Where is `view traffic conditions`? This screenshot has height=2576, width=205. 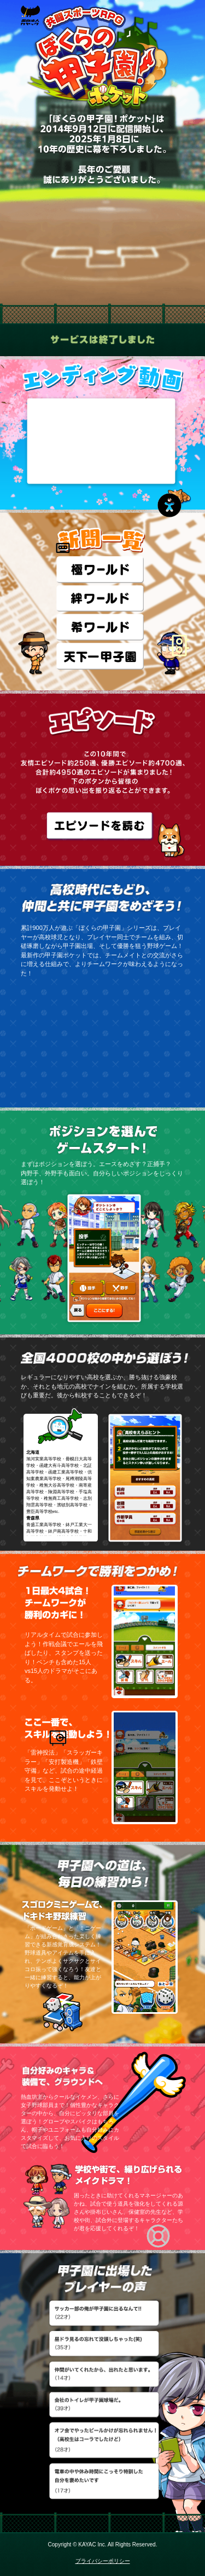 view traffic conditions is located at coordinates (179, 646).